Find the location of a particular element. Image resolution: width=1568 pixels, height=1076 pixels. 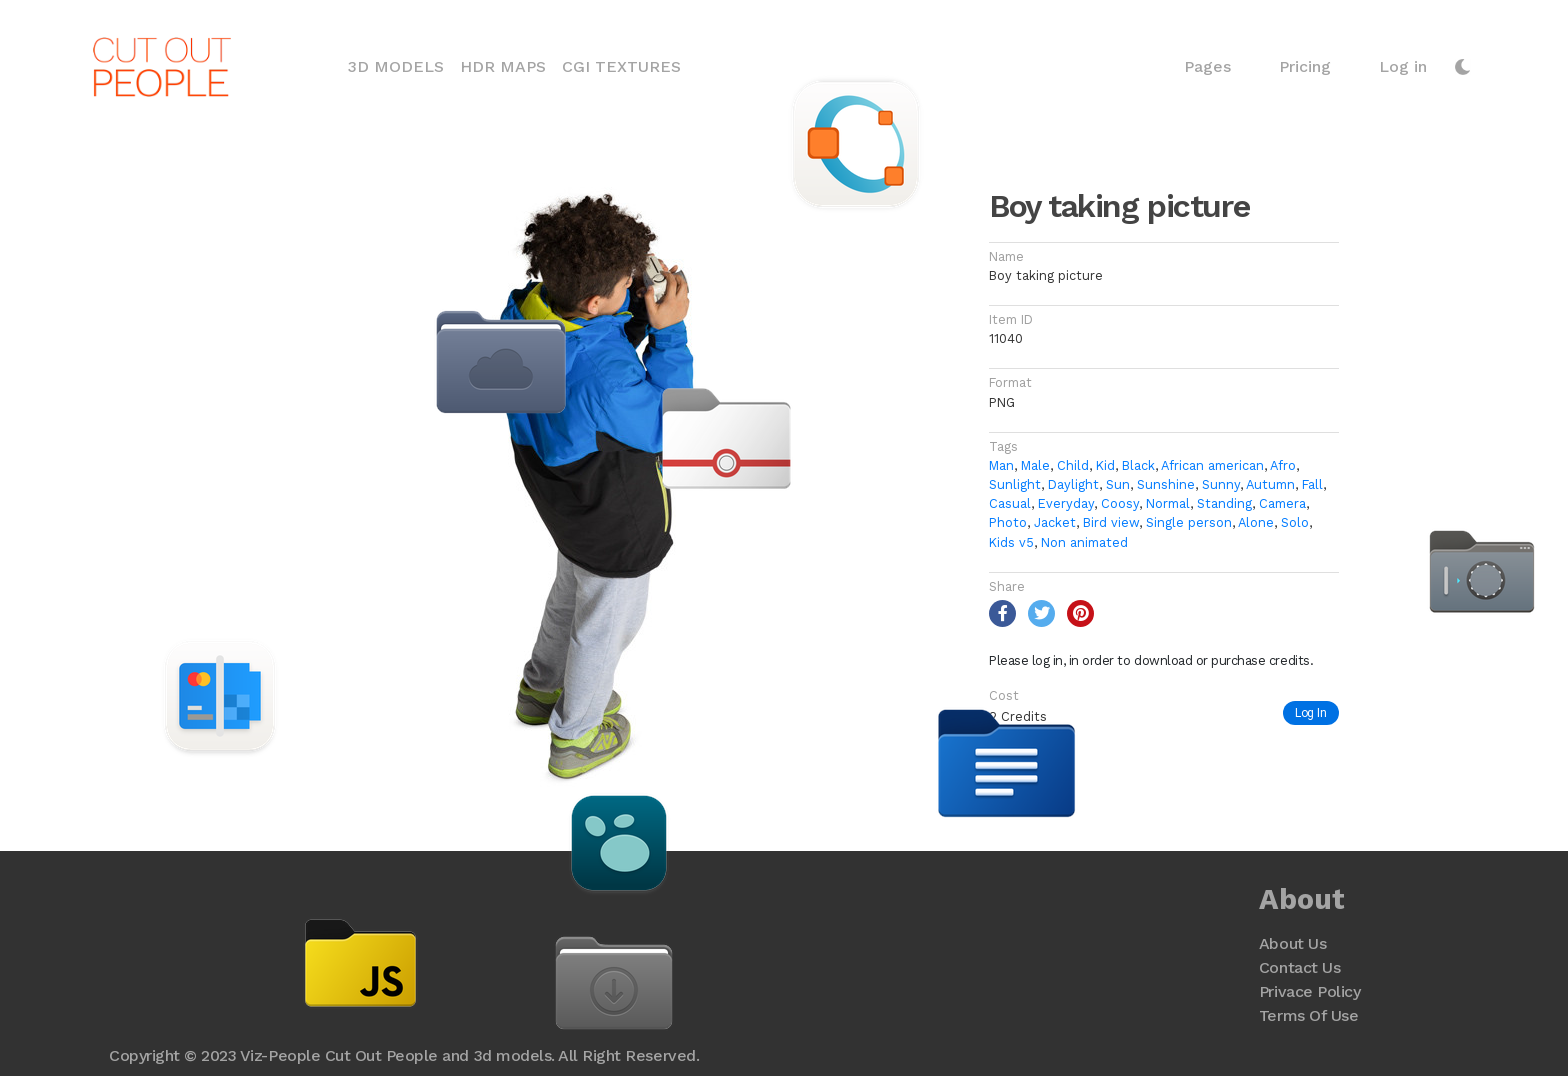

access secured or locked files is located at coordinates (1481, 574).